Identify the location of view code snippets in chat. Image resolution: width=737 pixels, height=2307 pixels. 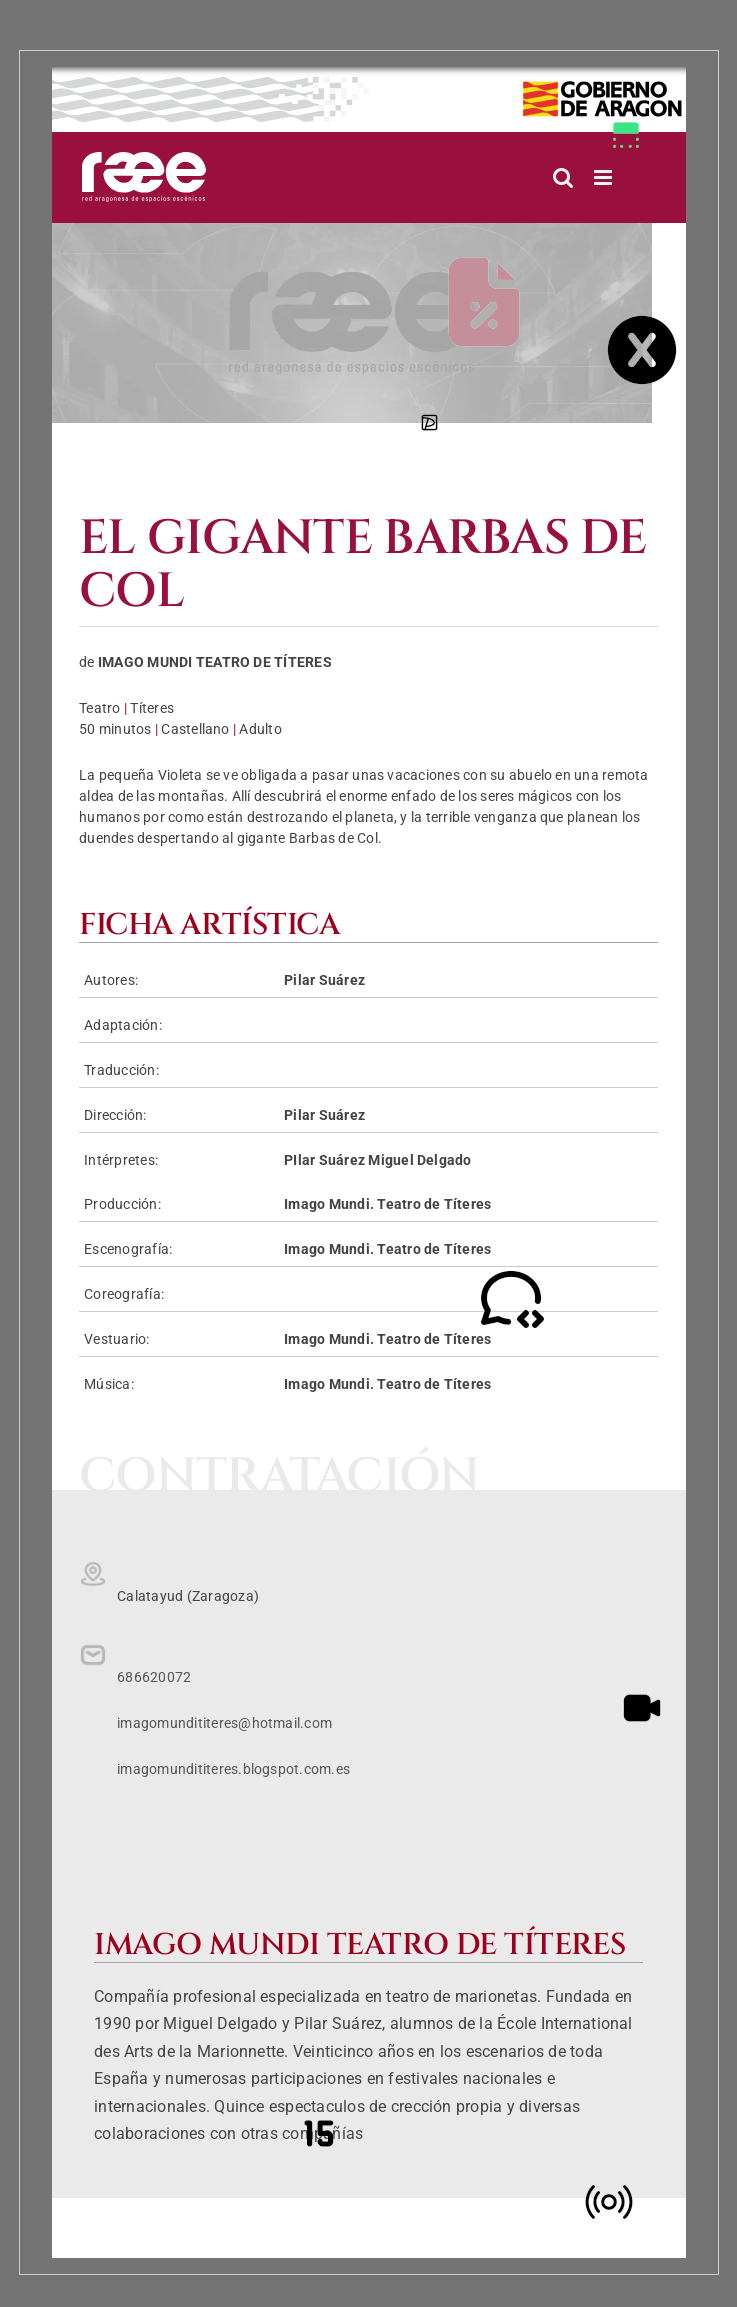
(511, 1298).